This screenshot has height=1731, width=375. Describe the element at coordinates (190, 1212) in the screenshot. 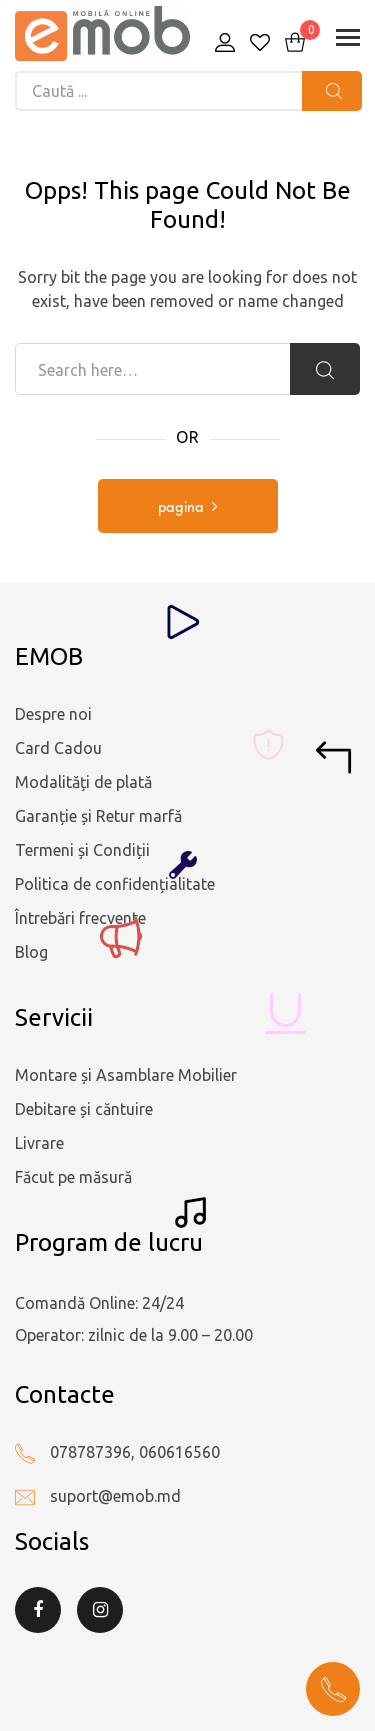

I see `open music player or library` at that location.